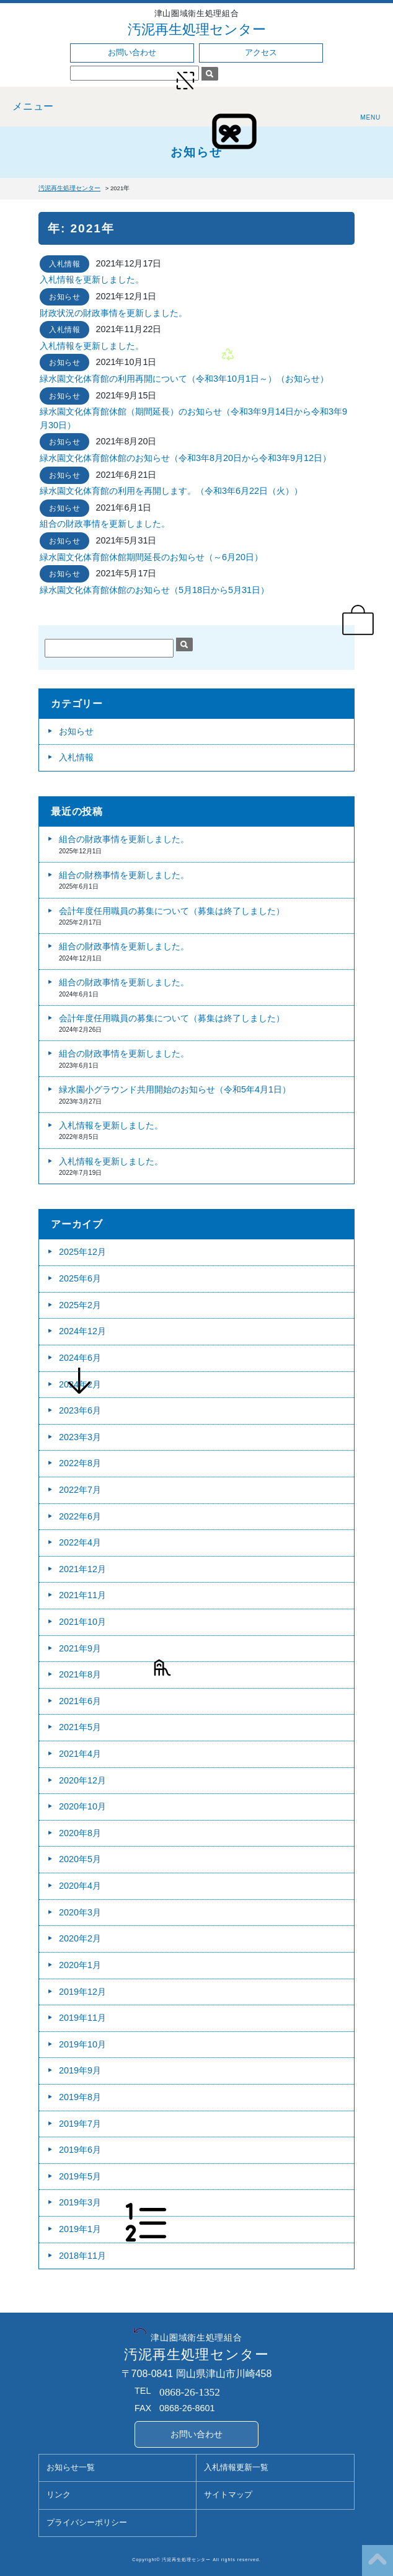 This screenshot has width=393, height=2576. What do you see at coordinates (358, 622) in the screenshot?
I see `view your shopping bag` at bounding box center [358, 622].